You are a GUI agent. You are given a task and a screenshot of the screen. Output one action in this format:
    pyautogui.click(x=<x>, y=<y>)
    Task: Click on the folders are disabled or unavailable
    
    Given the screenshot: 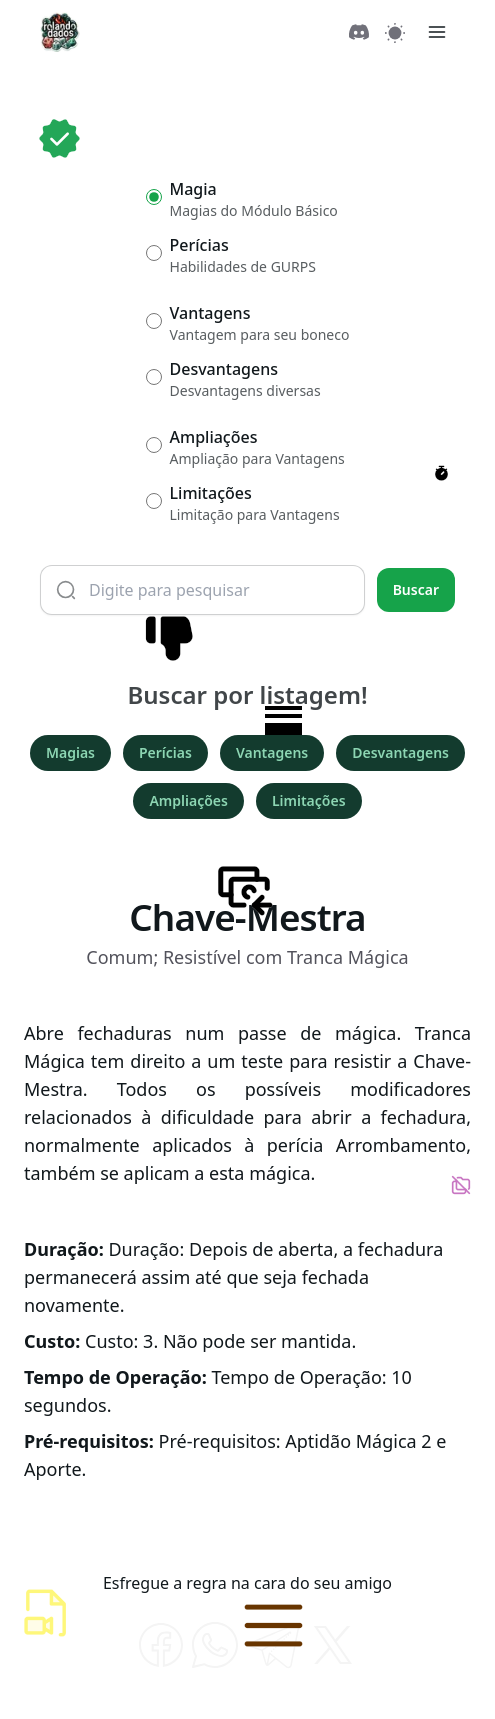 What is the action you would take?
    pyautogui.click(x=461, y=1185)
    